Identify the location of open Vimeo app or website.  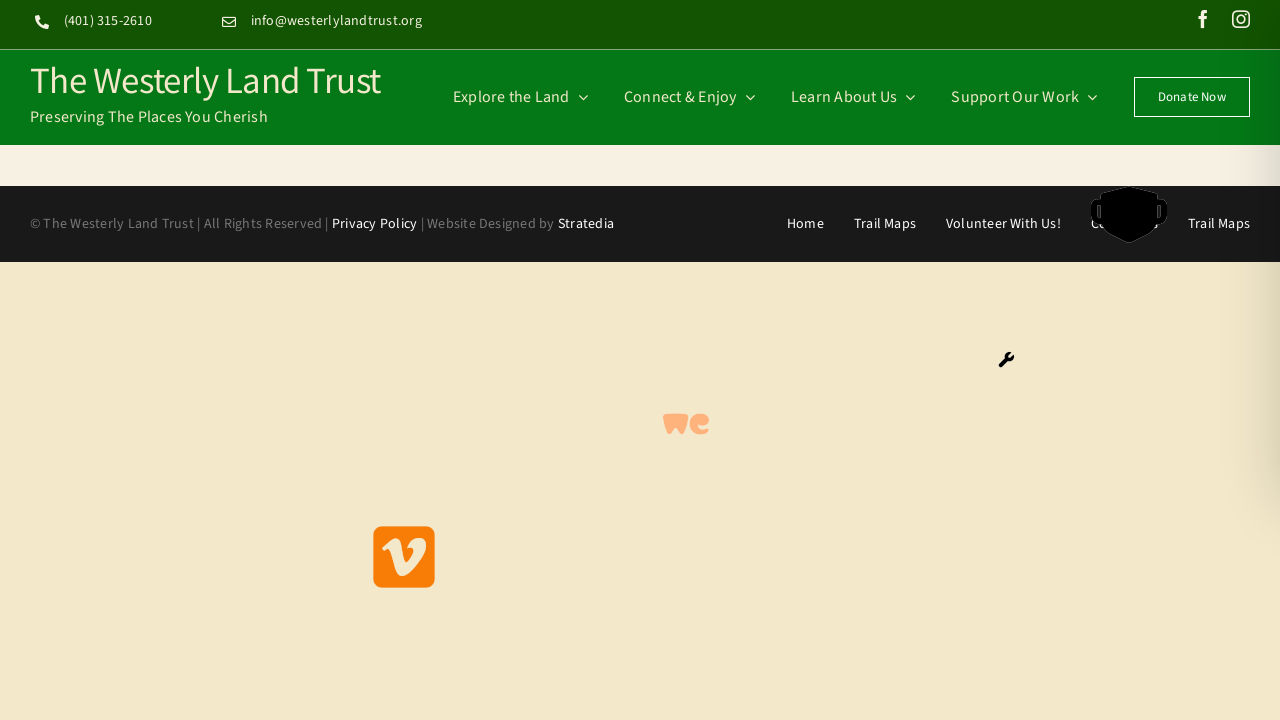
(404, 557).